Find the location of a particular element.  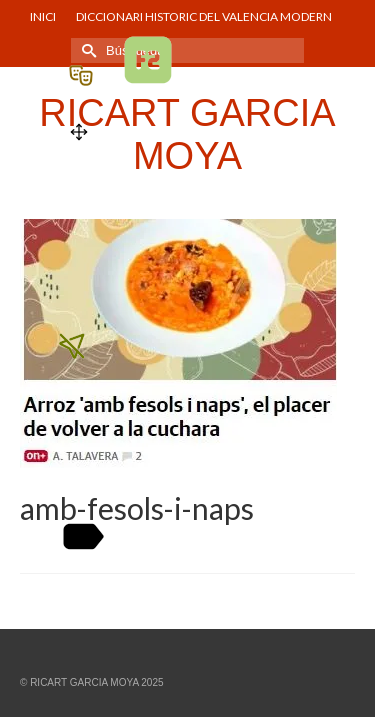

access theater or entertainment options is located at coordinates (81, 75).